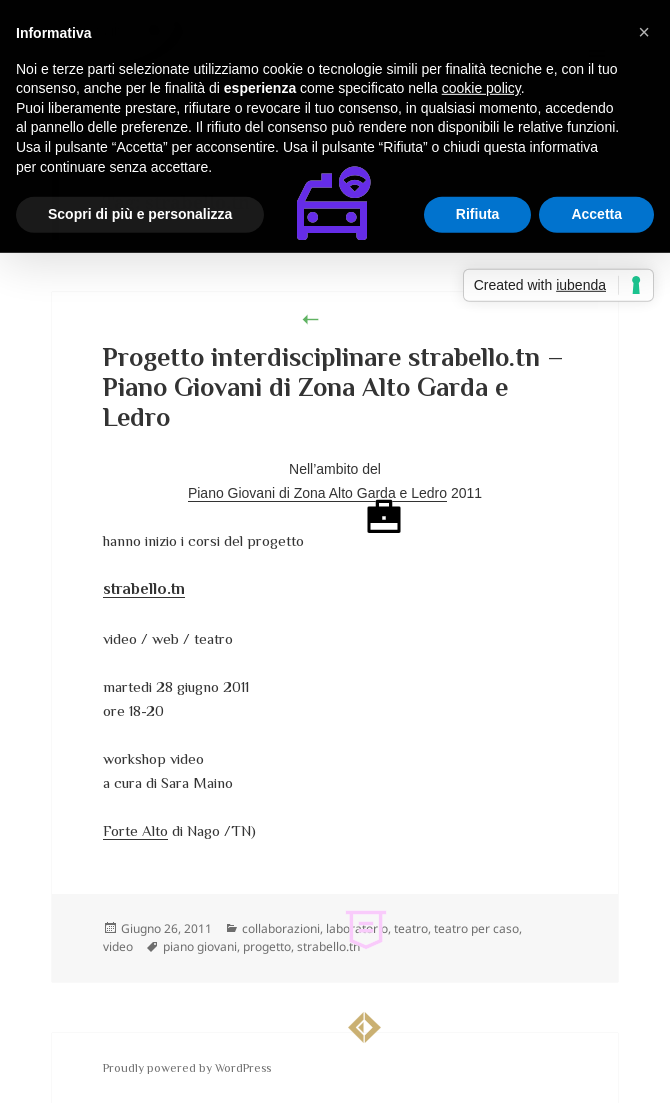  Describe the element at coordinates (332, 205) in the screenshot. I see `taxi or rideshare with wifi available` at that location.